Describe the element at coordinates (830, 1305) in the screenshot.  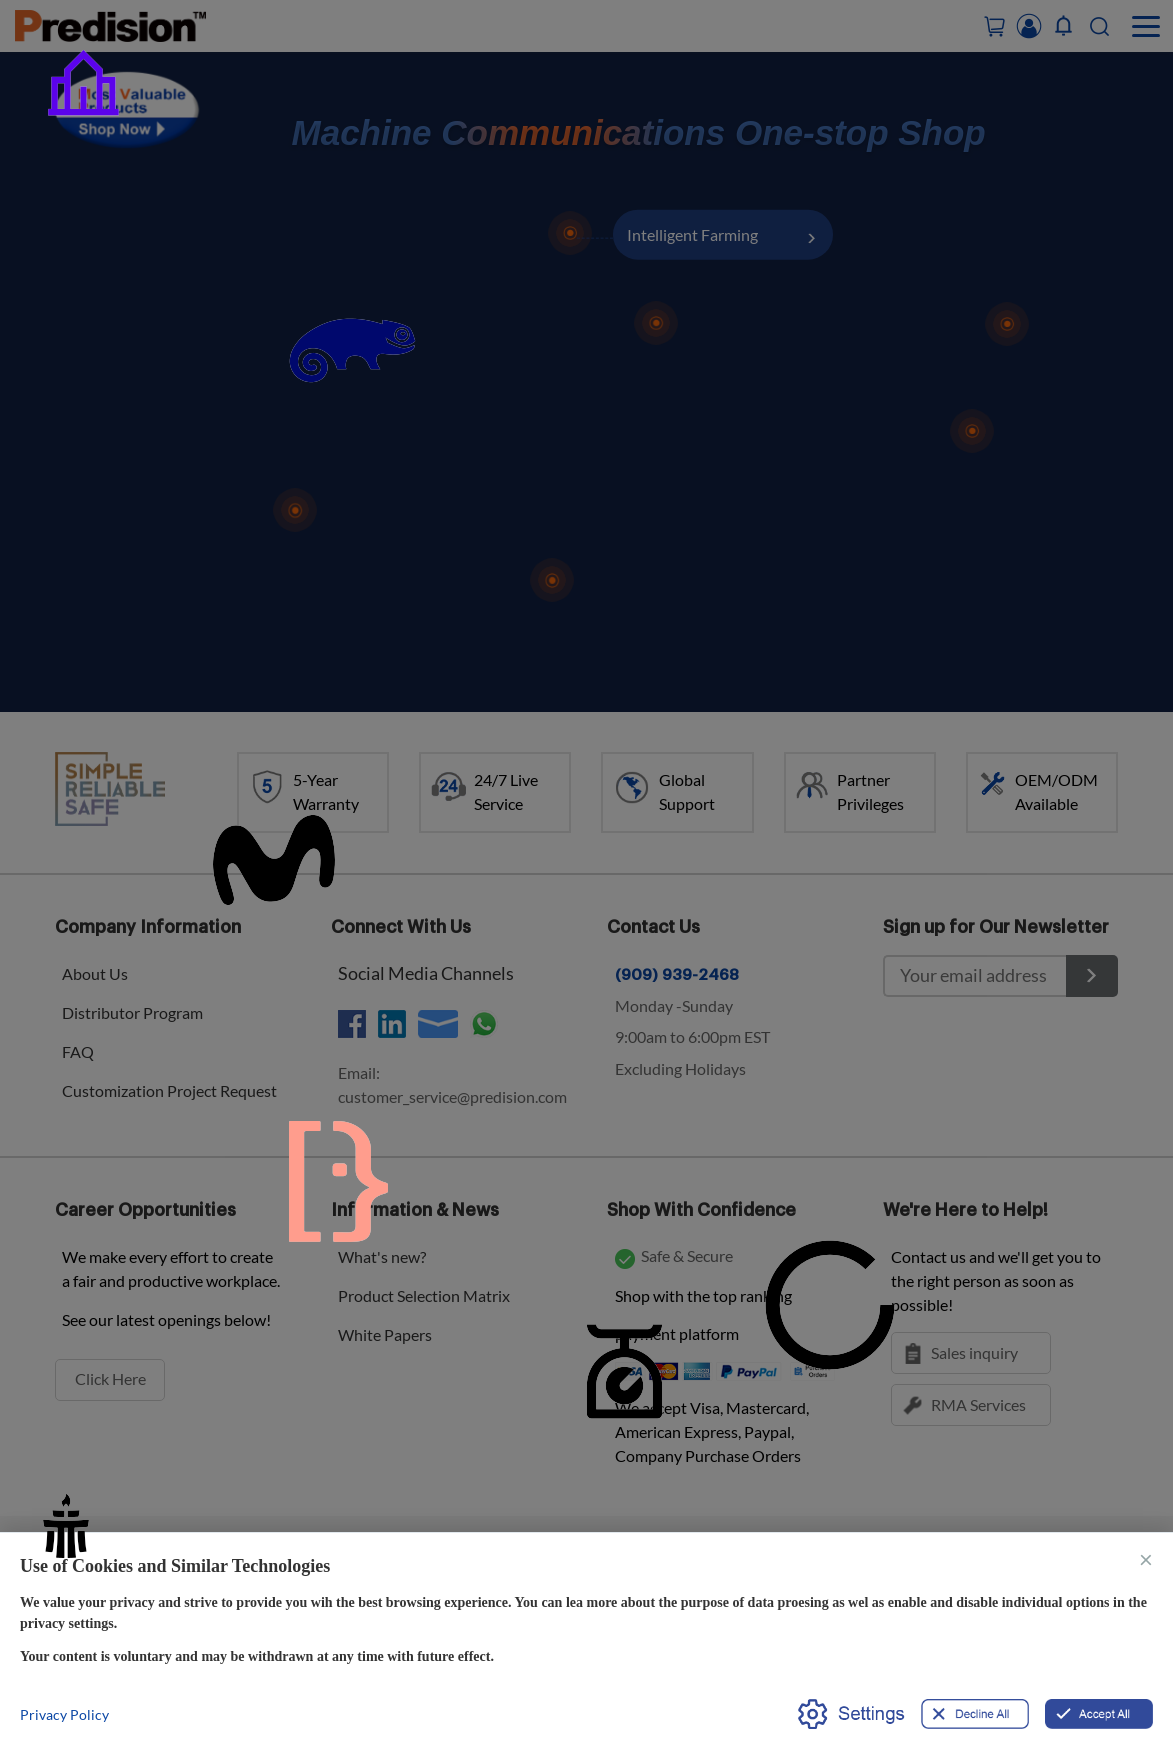
I see `indicates content is loading` at that location.